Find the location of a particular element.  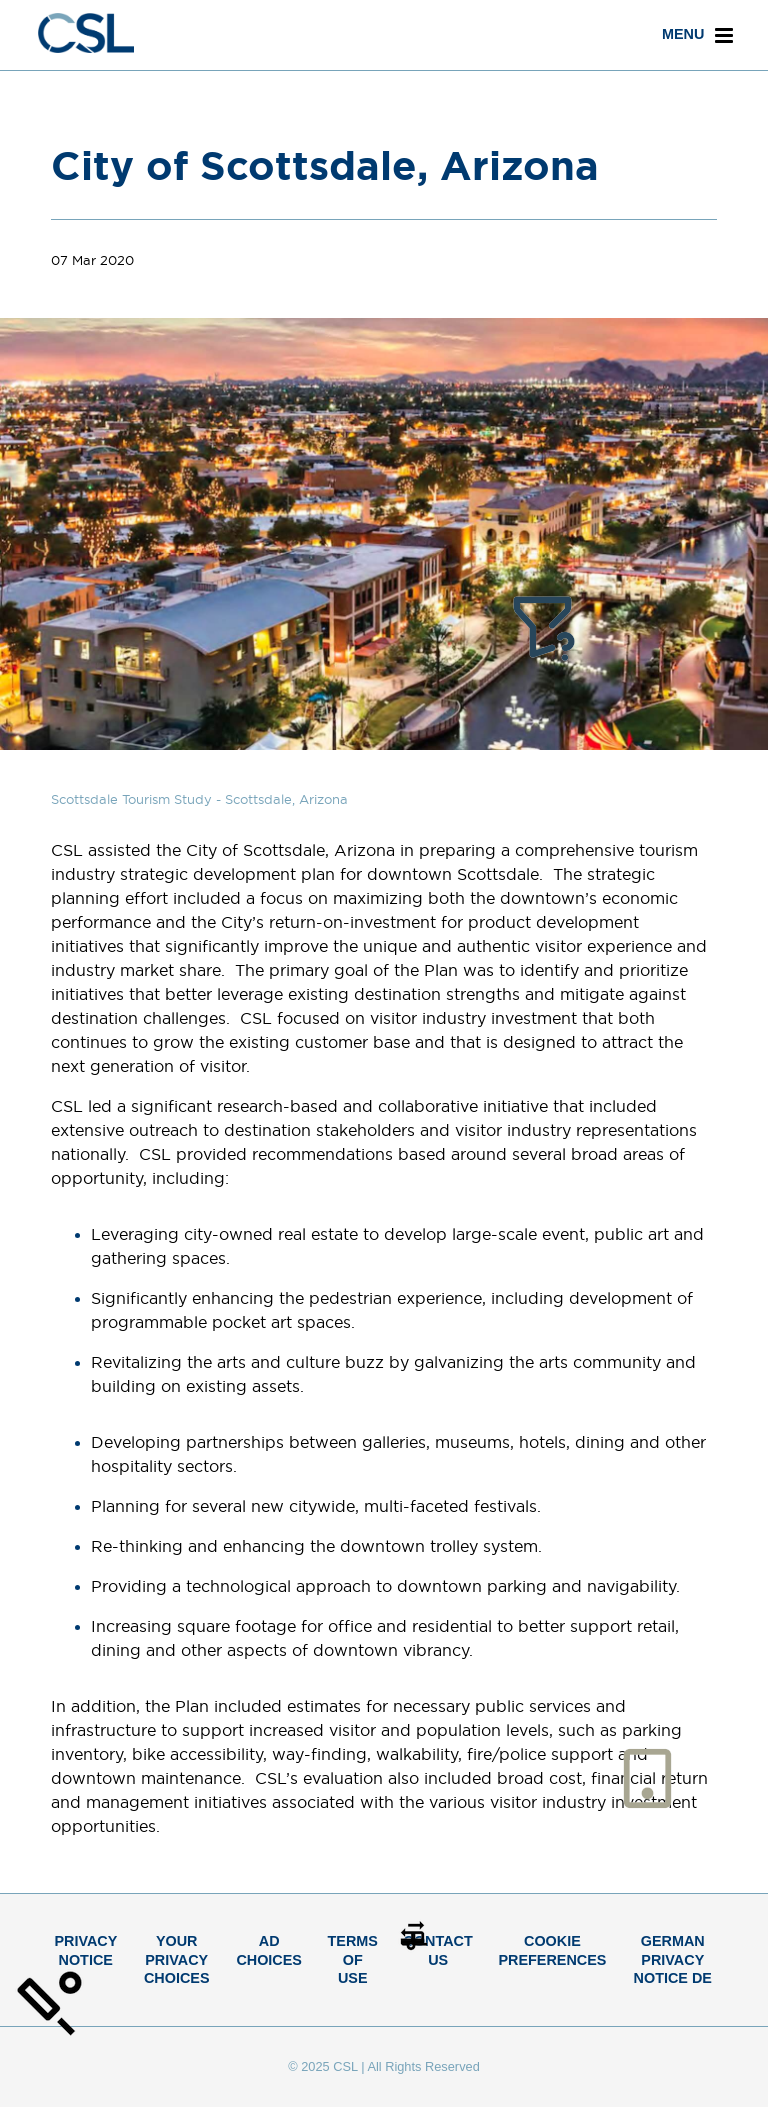

rv hookup available at this location is located at coordinates (412, 1935).